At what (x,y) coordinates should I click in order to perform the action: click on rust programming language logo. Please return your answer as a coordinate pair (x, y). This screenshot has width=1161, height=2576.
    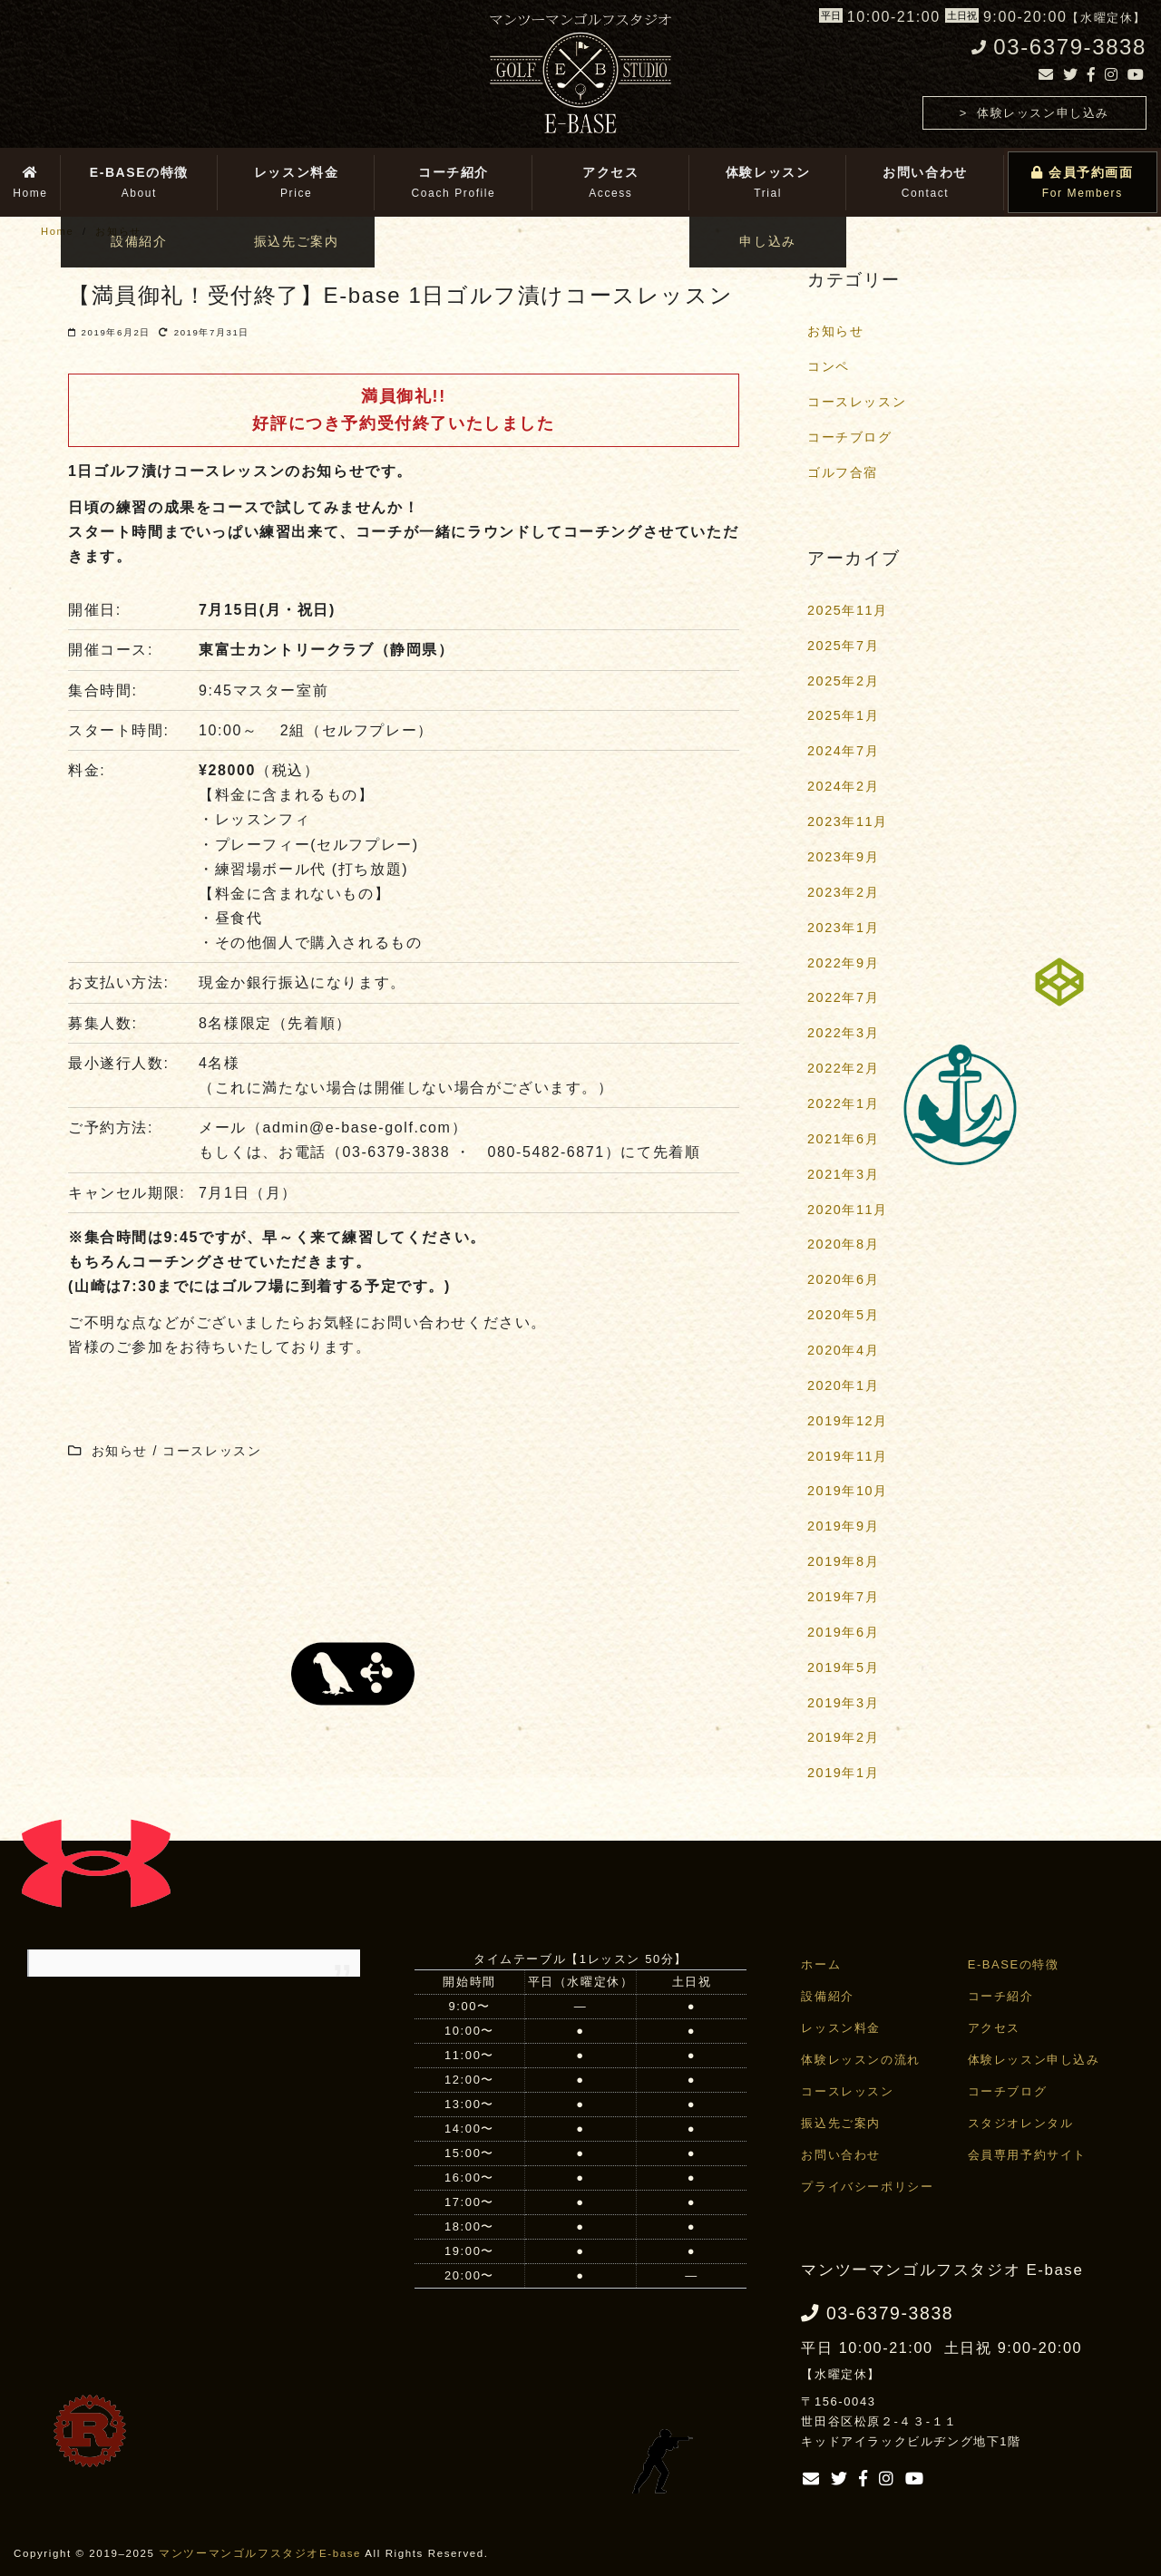
    Looking at the image, I should click on (90, 2431).